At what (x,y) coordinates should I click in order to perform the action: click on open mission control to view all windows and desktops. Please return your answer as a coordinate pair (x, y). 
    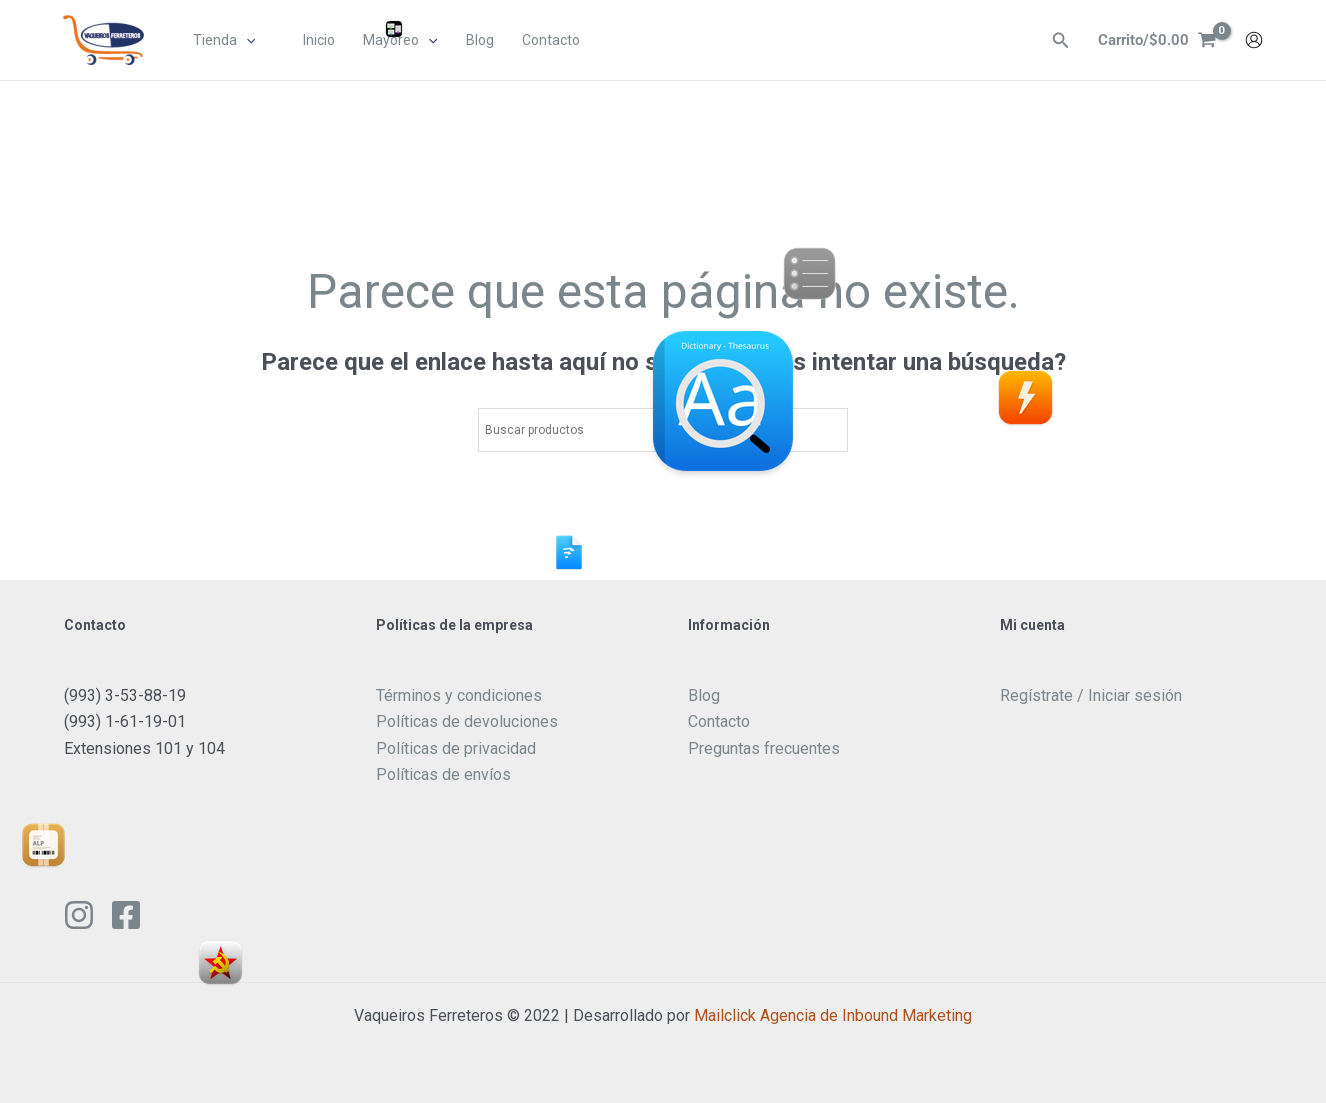
    Looking at the image, I should click on (394, 29).